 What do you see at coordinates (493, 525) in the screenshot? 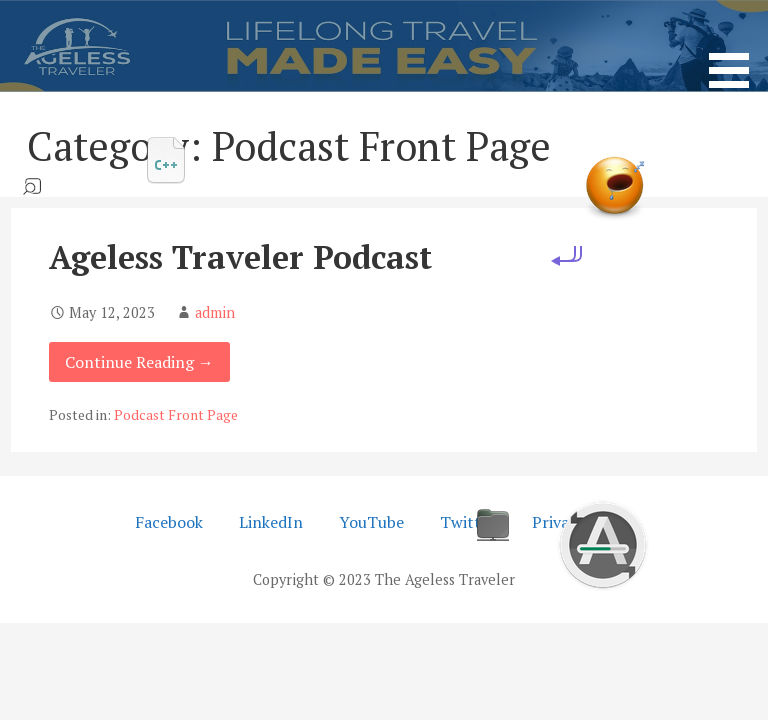
I see `access files stored on a remote server` at bounding box center [493, 525].